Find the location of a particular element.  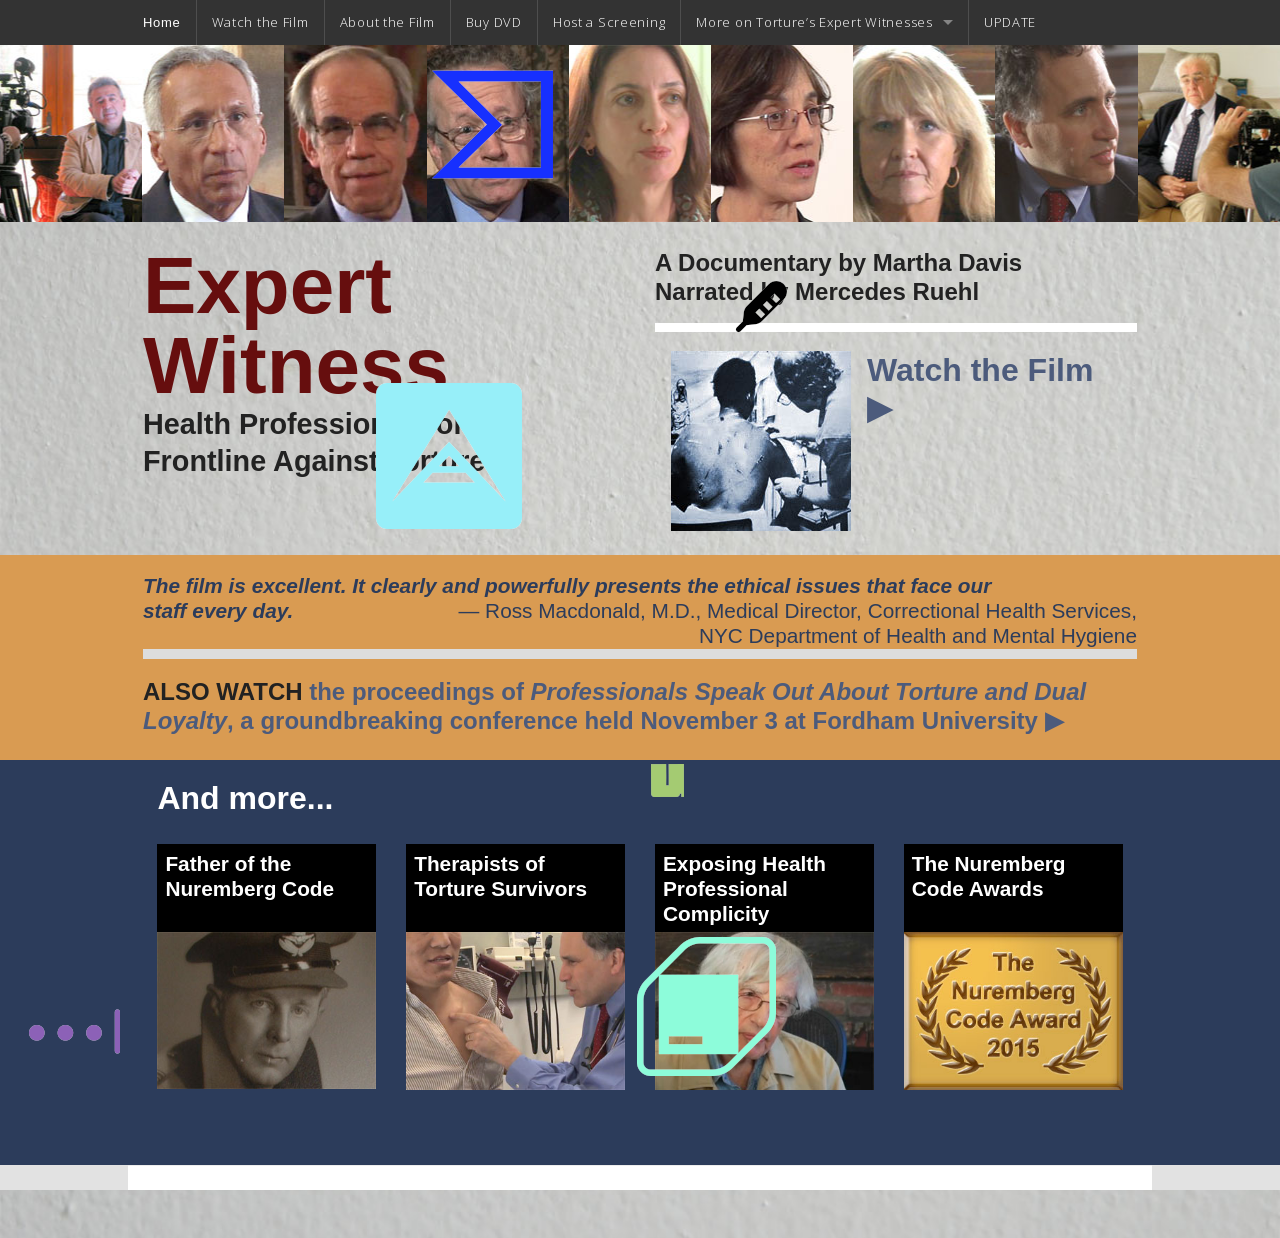

jetbrains company logo is located at coordinates (706, 1006).